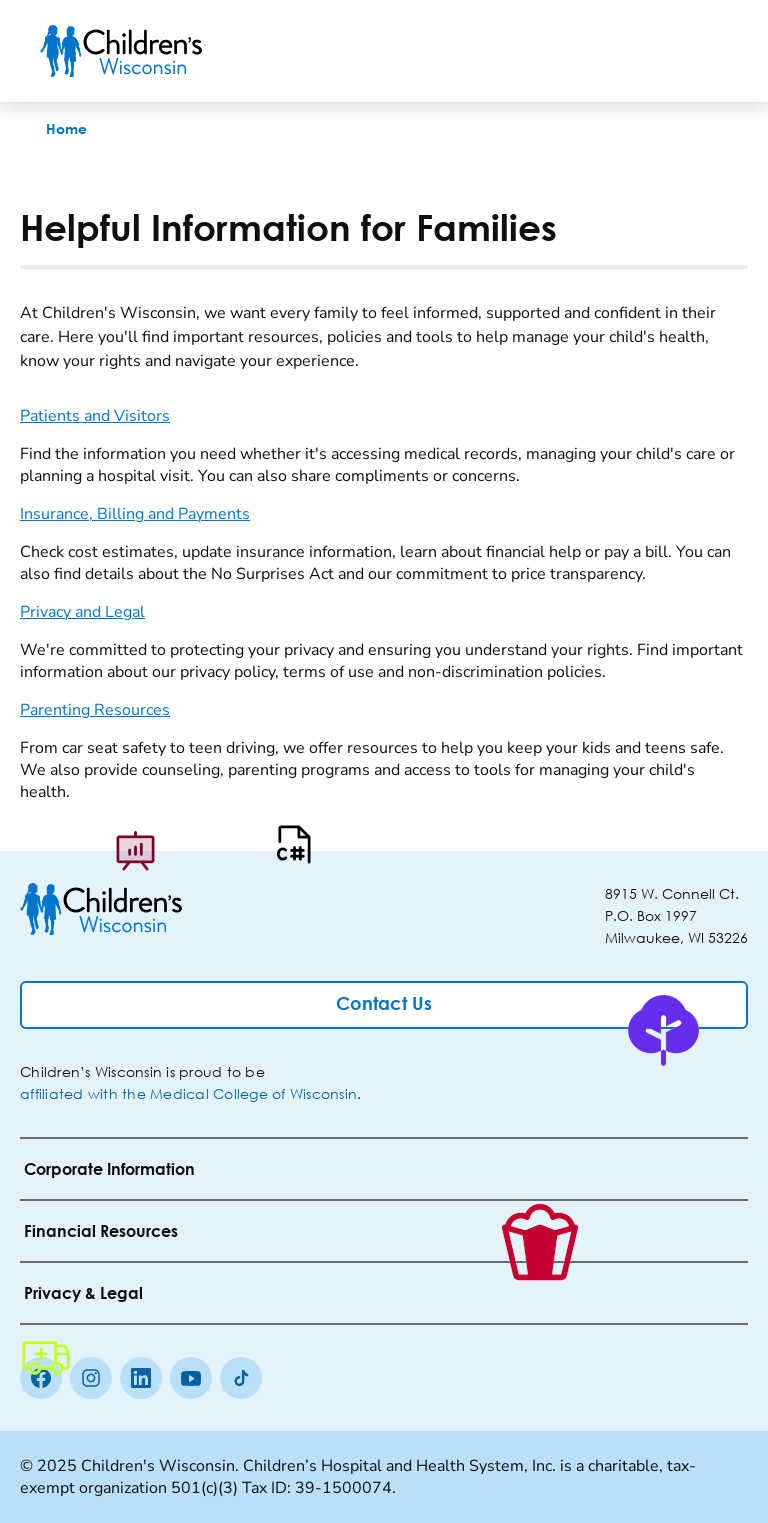 The image size is (768, 1523). What do you see at coordinates (44, 1355) in the screenshot?
I see `access emergency medical services` at bounding box center [44, 1355].